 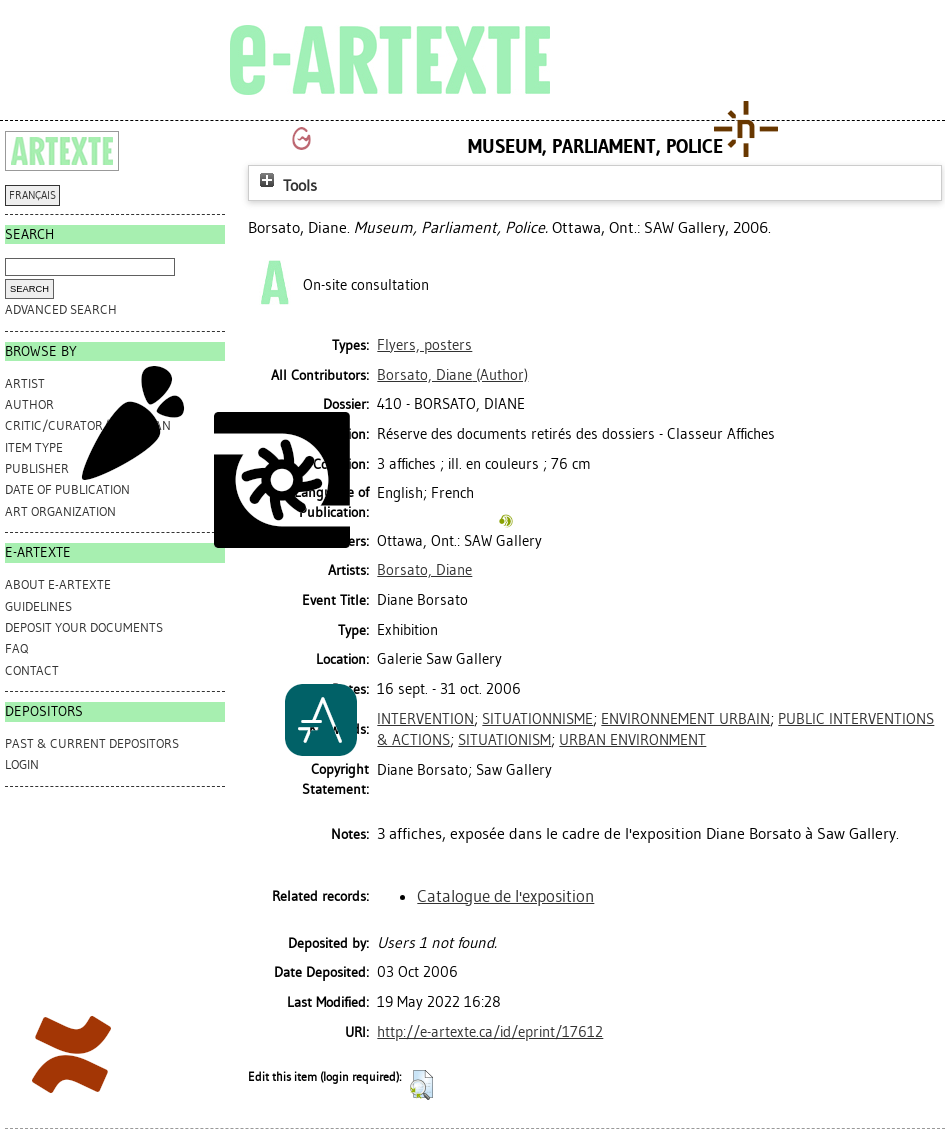 What do you see at coordinates (282, 480) in the screenshot?
I see `turbo build system logo` at bounding box center [282, 480].